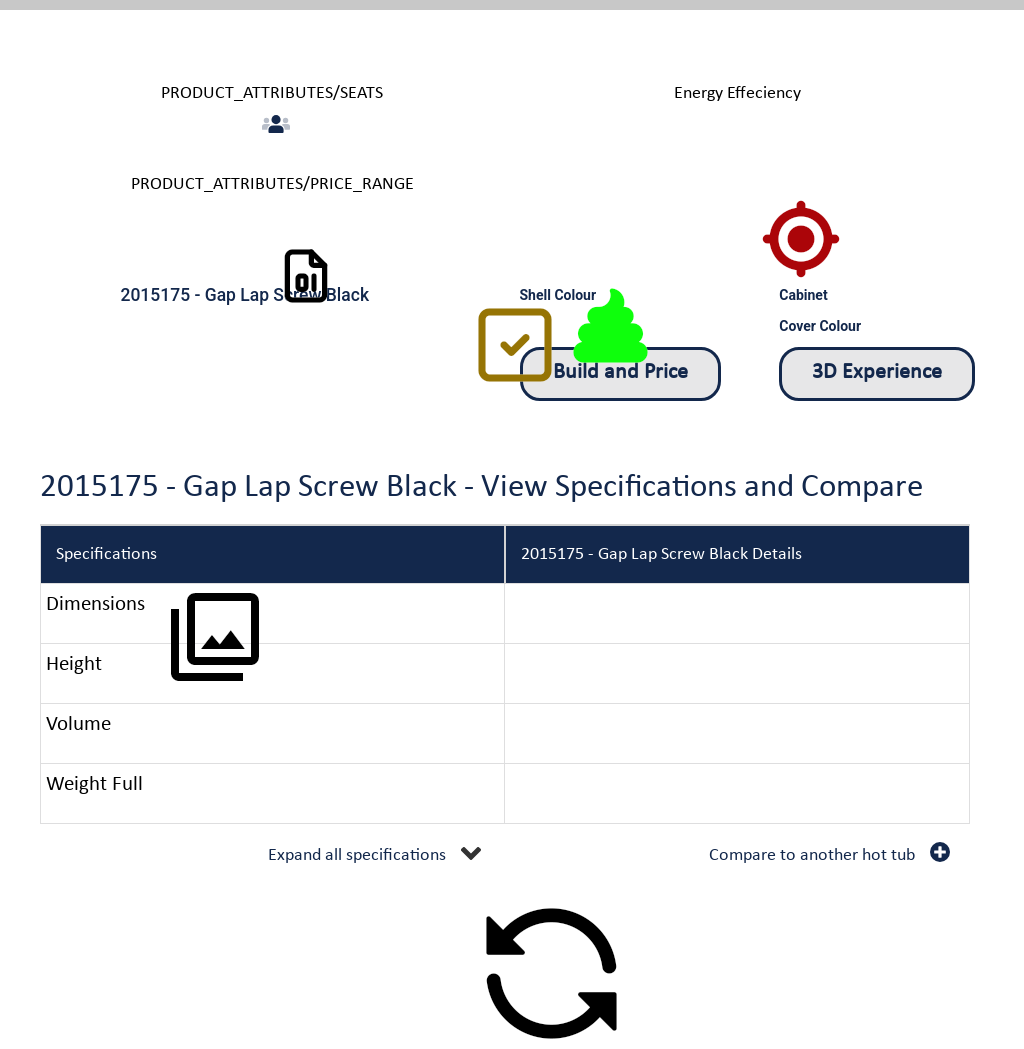 This screenshot has height=1049, width=1024. Describe the element at coordinates (801, 239) in the screenshot. I see `center map on current location` at that location.